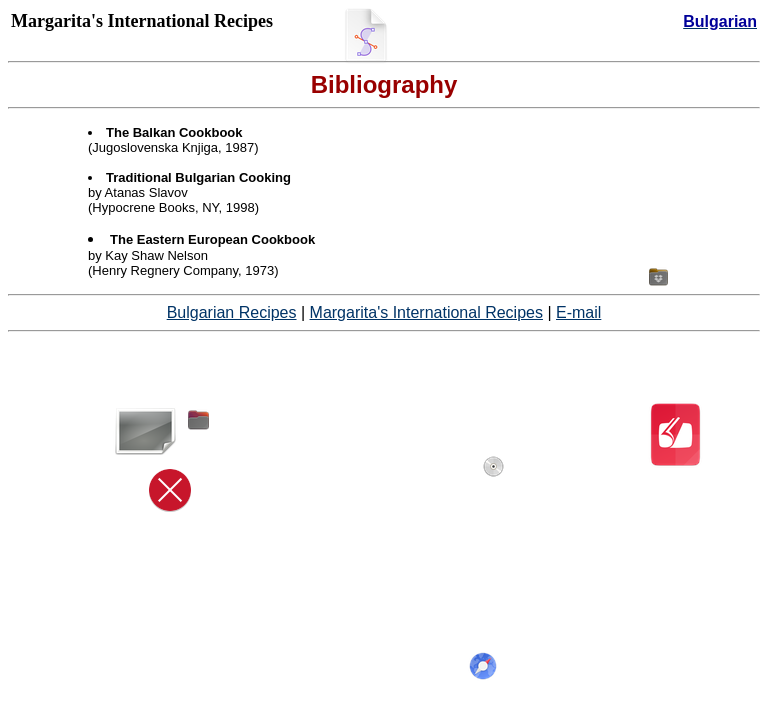 The width and height of the screenshot is (768, 720). Describe the element at coordinates (493, 466) in the screenshot. I see `unmount or eject a DVD disc` at that location.